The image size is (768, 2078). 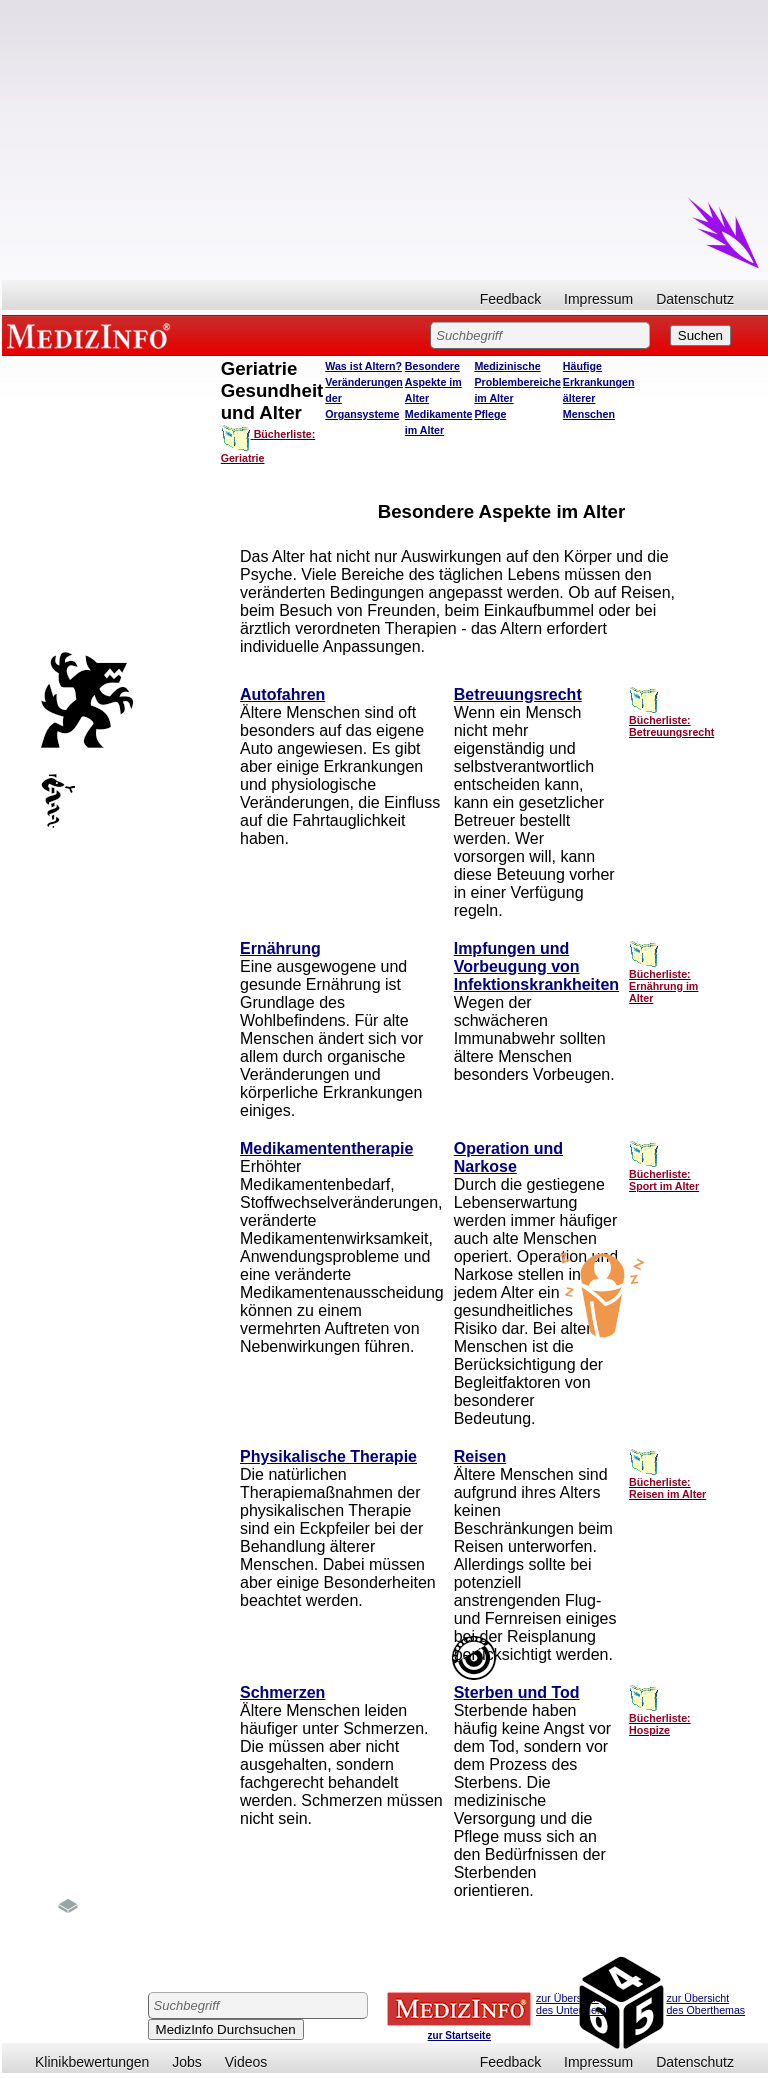 I want to click on abstract game ability or skill icon, so click(x=474, y=1658).